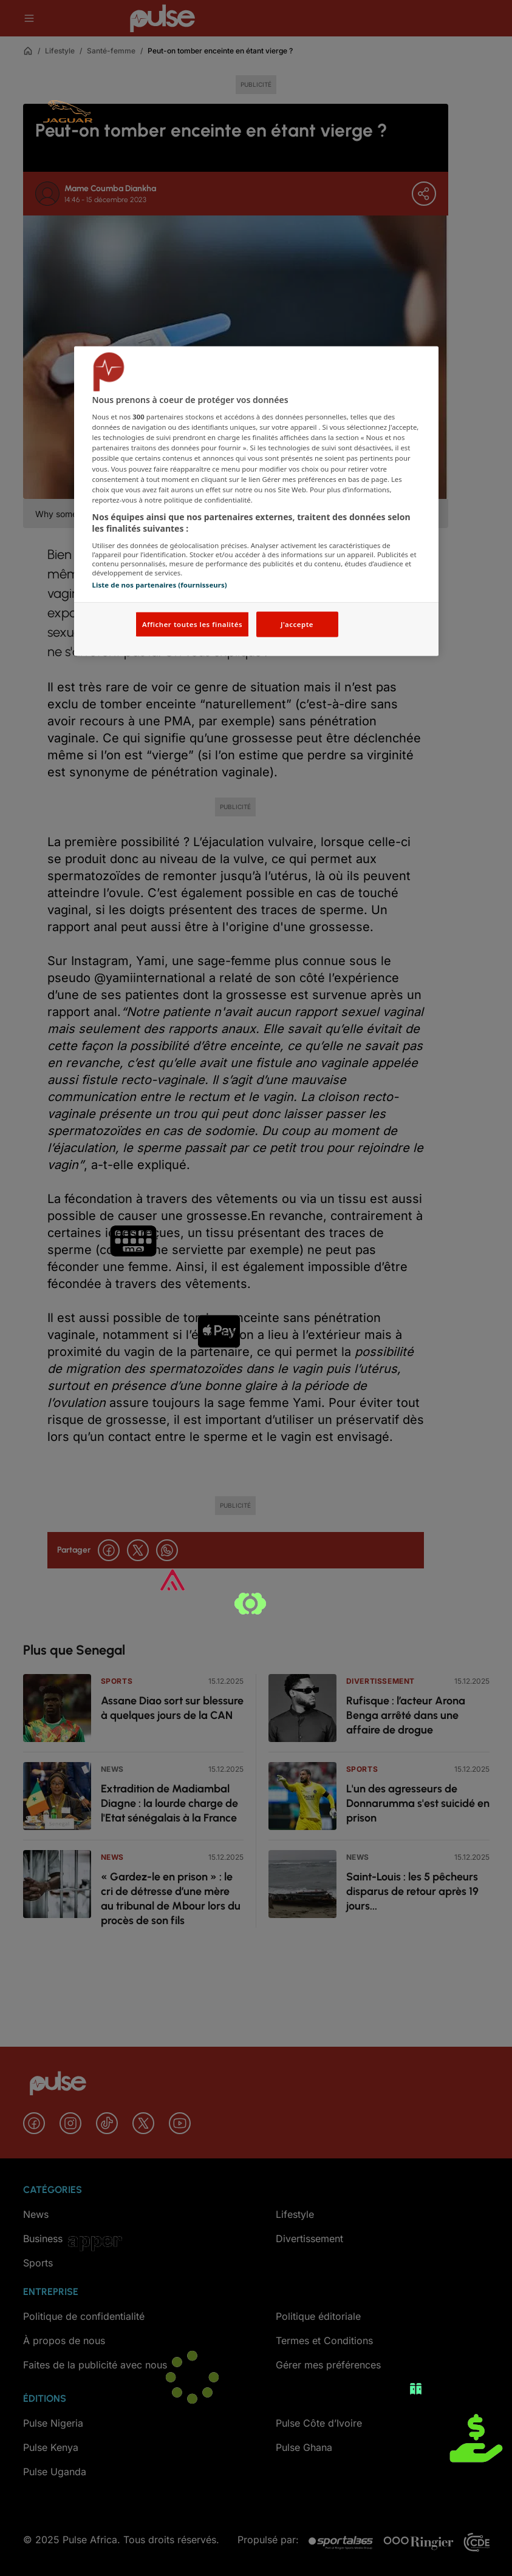 Image resolution: width=512 pixels, height=2576 pixels. I want to click on apper brand logo, so click(95, 2242).